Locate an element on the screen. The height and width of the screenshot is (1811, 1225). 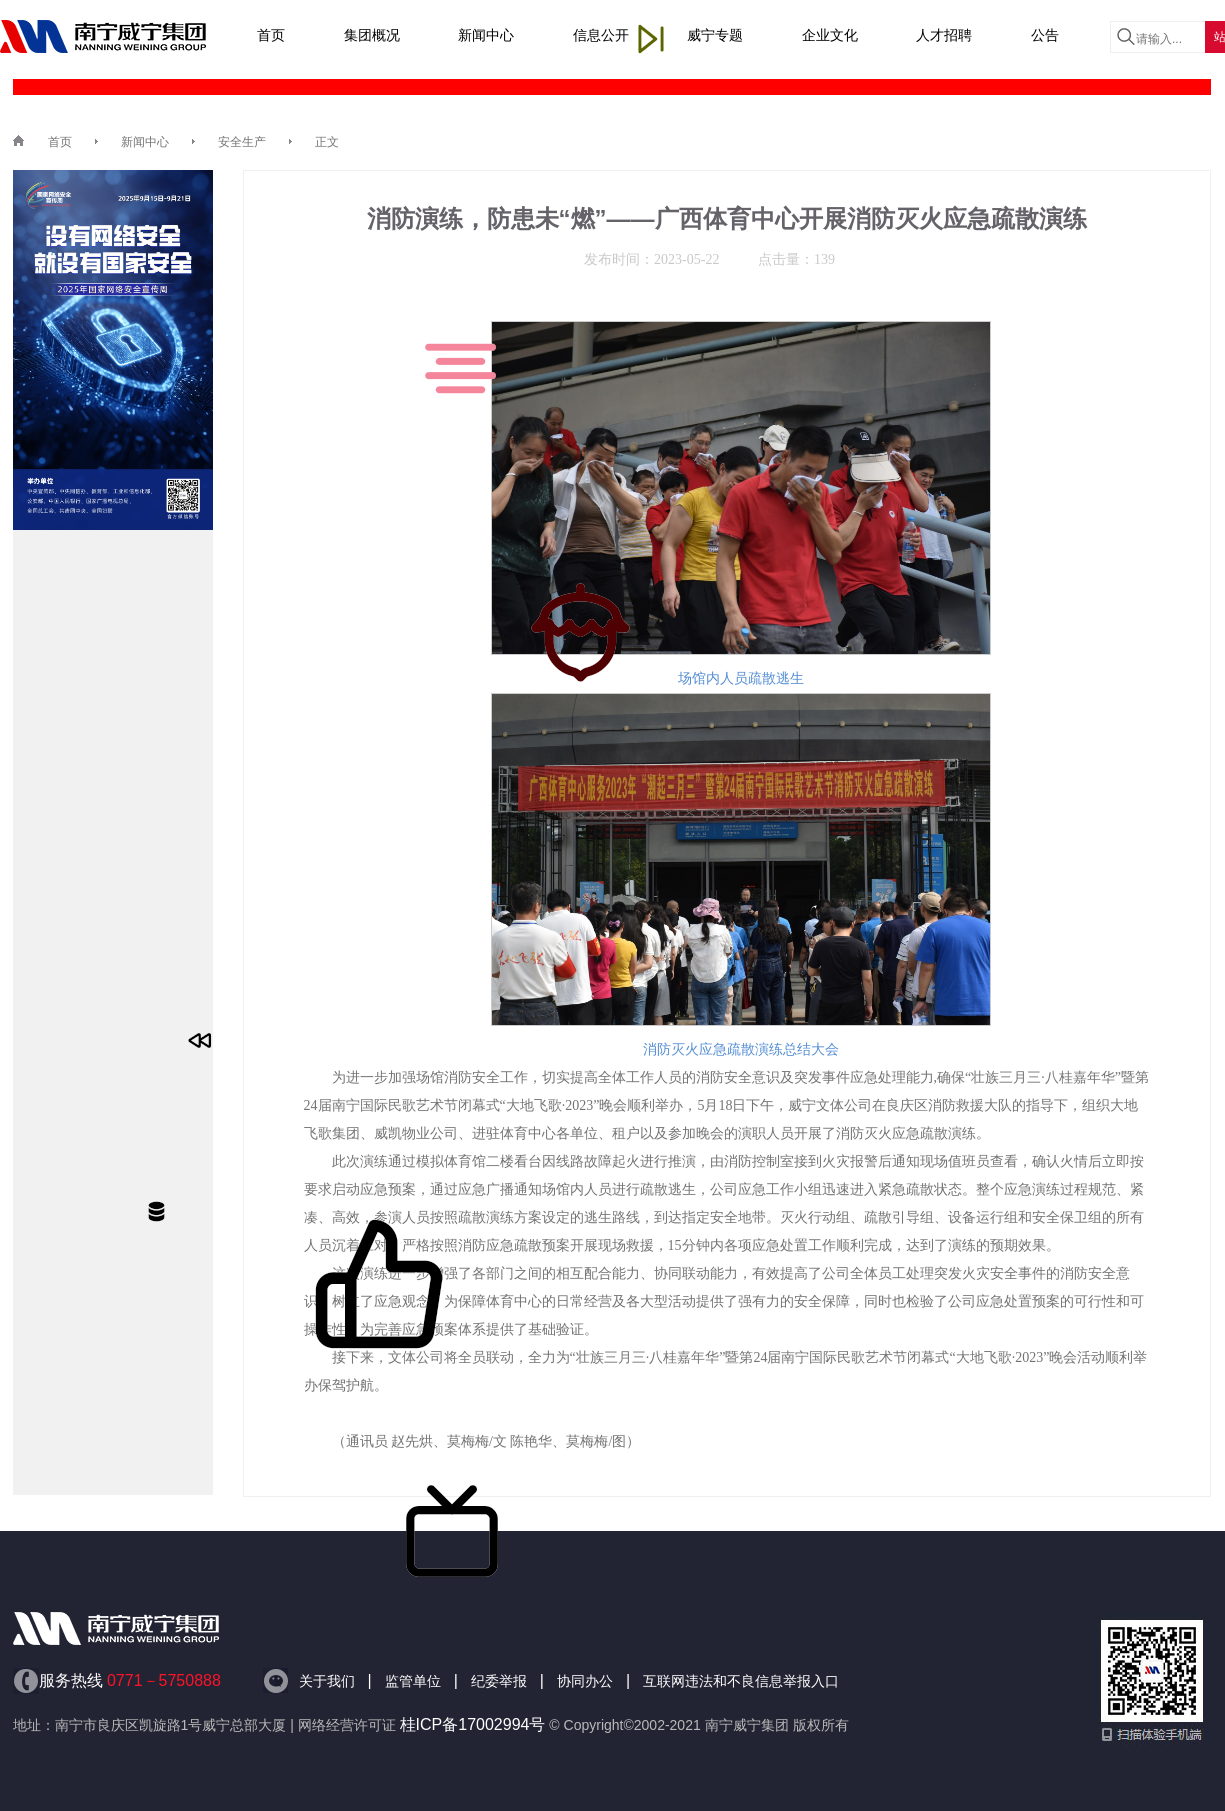
access server settings or configuration is located at coordinates (156, 1211).